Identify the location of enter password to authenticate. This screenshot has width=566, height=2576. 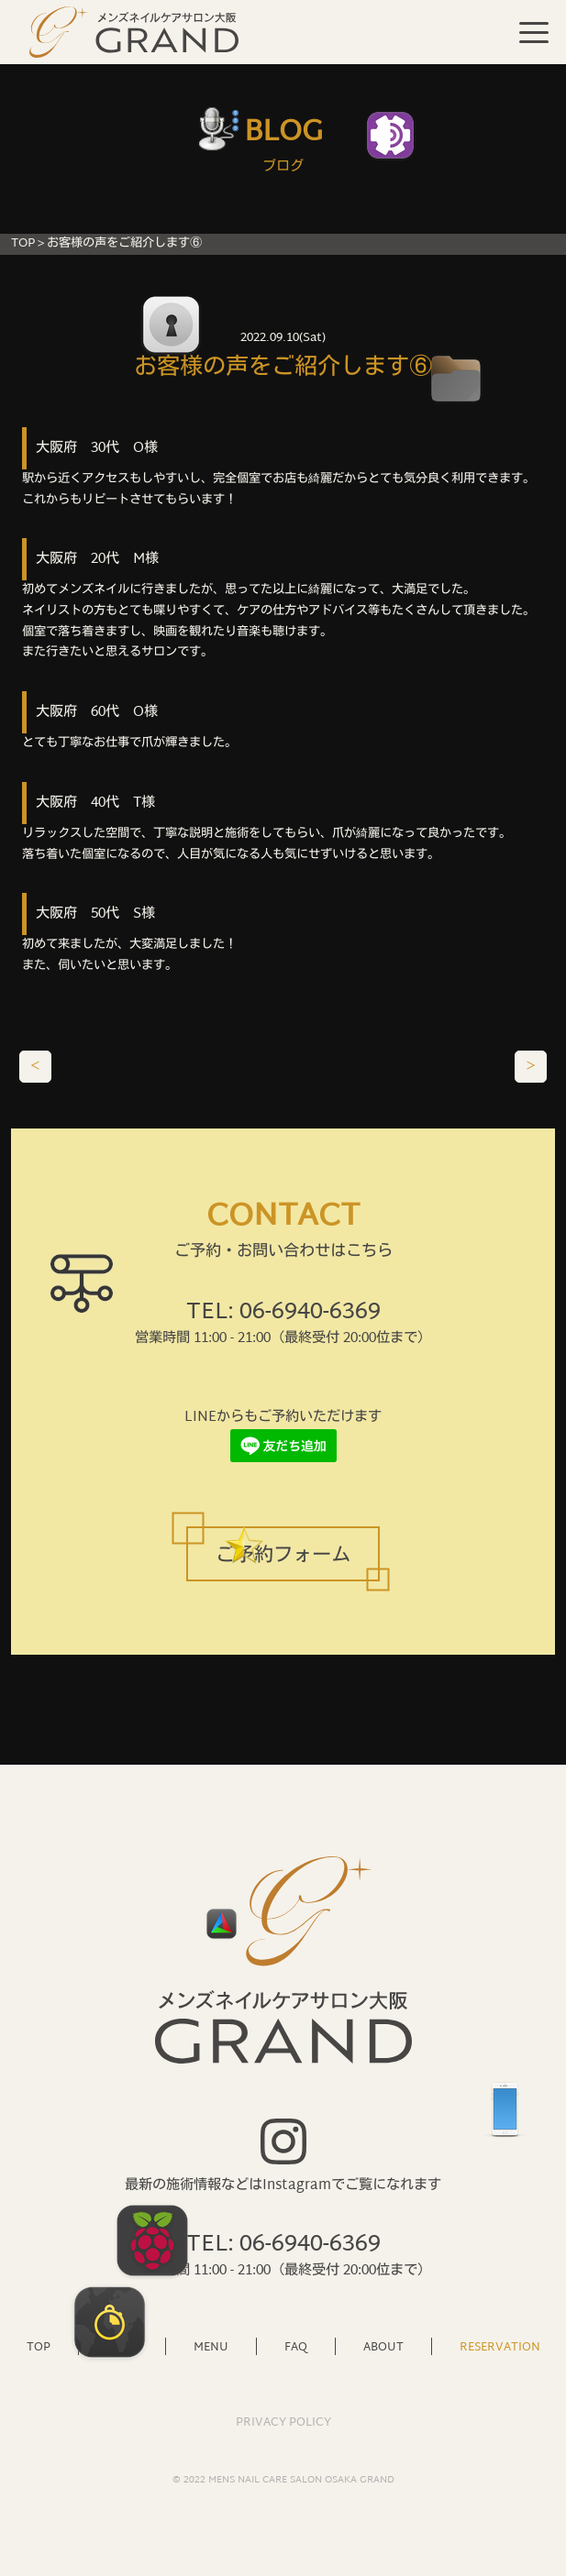
(171, 325).